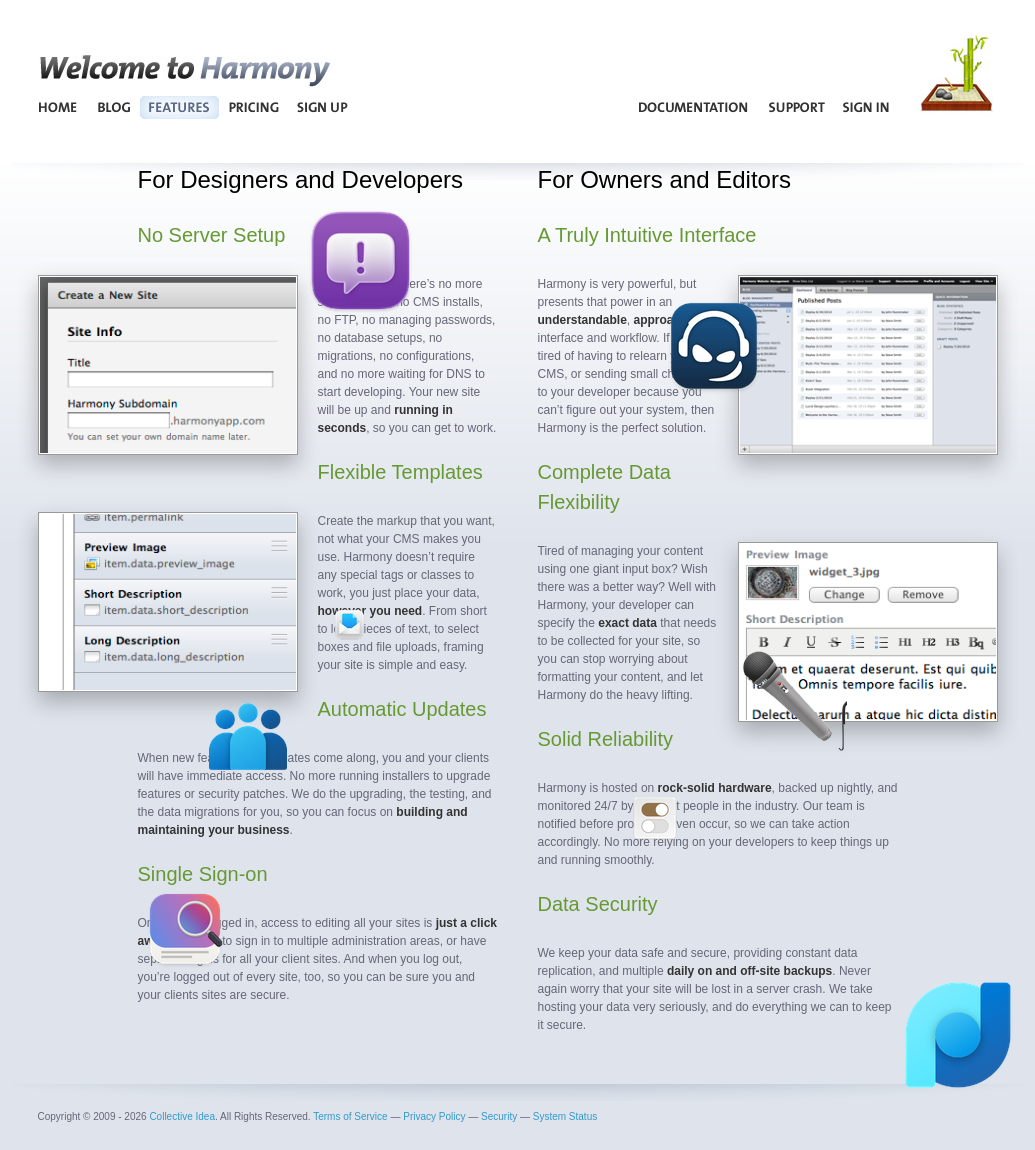  What do you see at coordinates (349, 624) in the screenshot?
I see `open mailspring email client` at bounding box center [349, 624].